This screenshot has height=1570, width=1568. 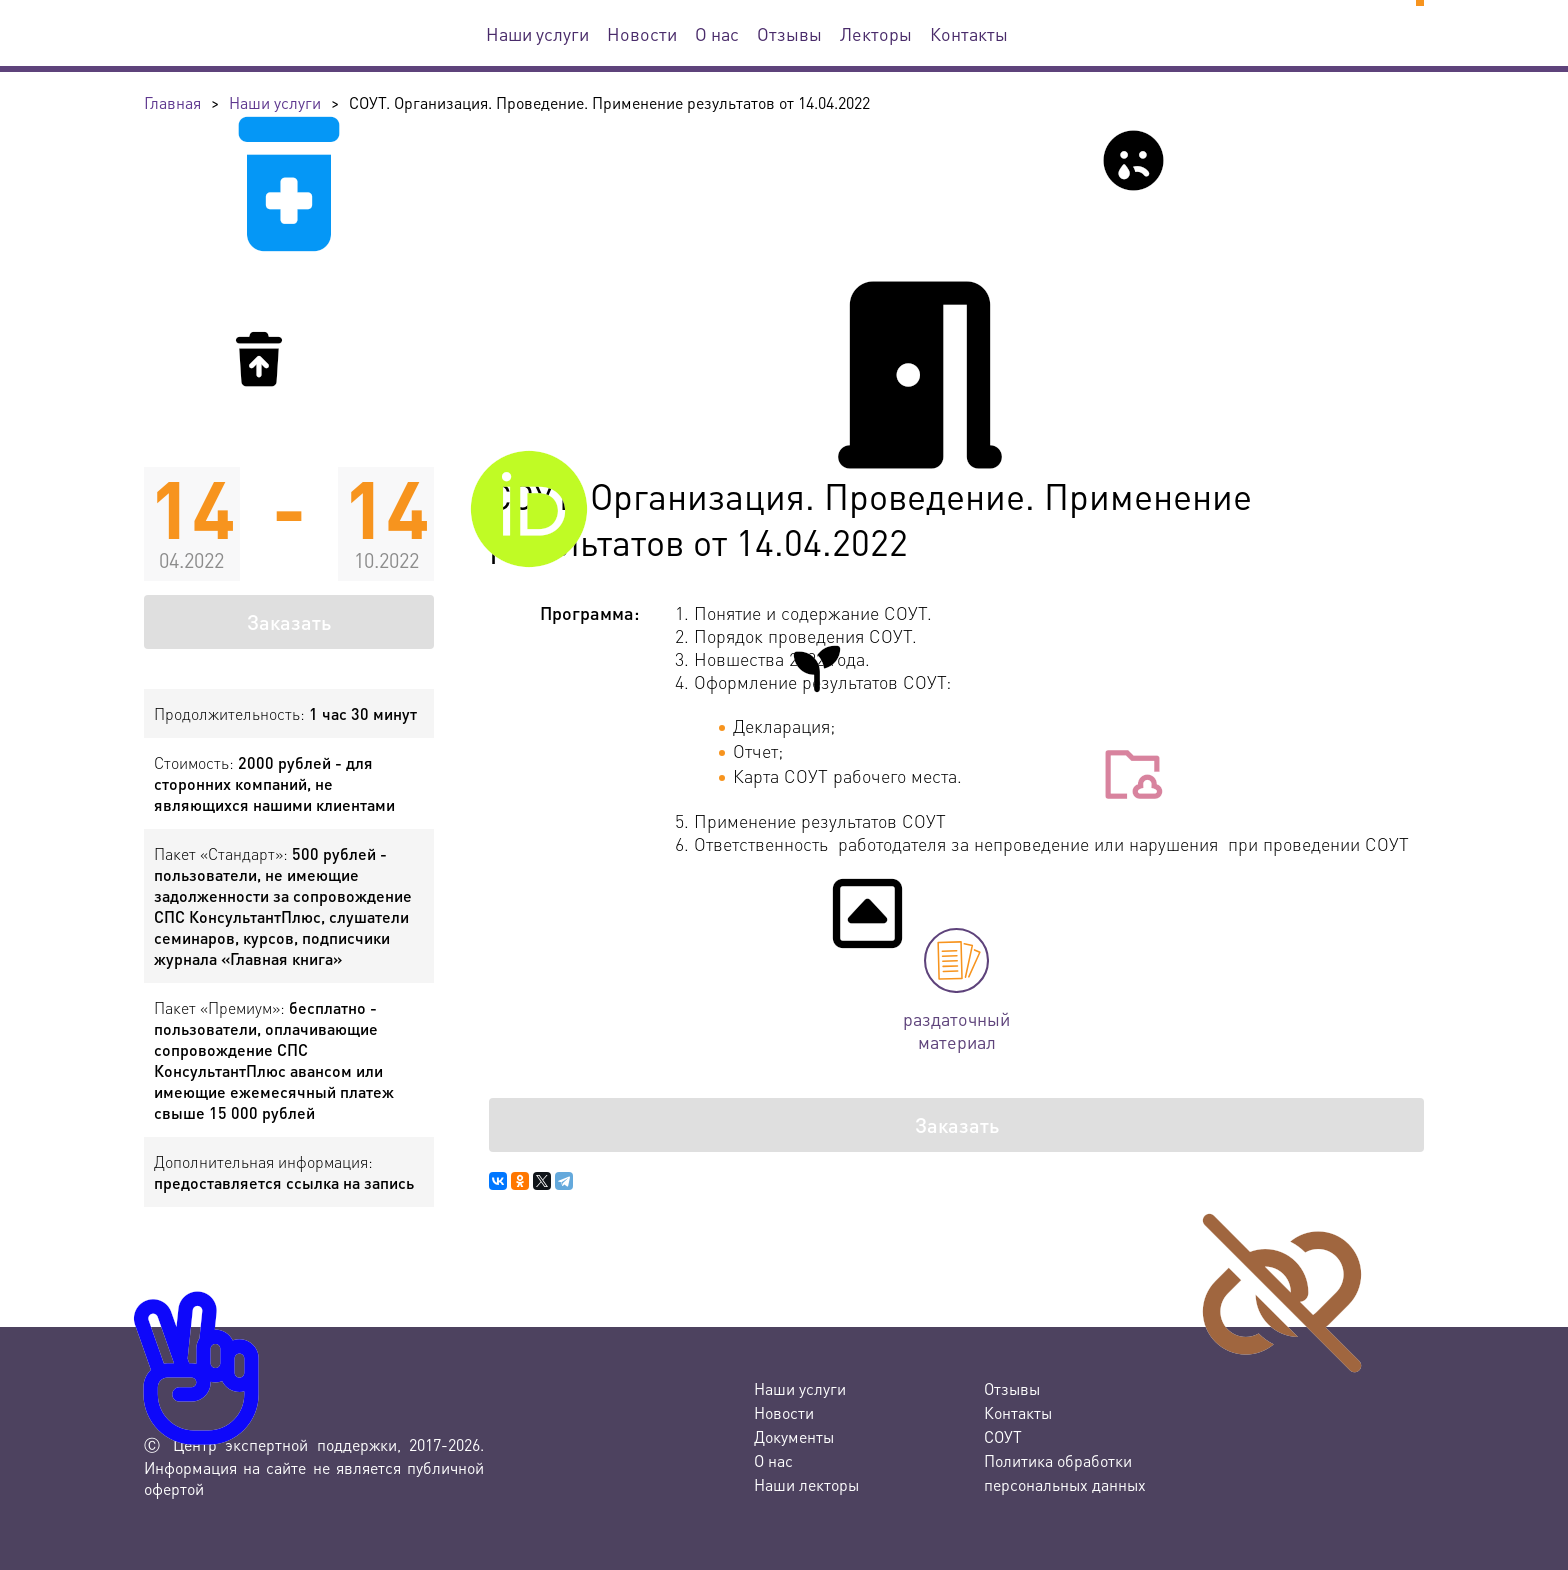 I want to click on peace sign or victory gesture, so click(x=201, y=1368).